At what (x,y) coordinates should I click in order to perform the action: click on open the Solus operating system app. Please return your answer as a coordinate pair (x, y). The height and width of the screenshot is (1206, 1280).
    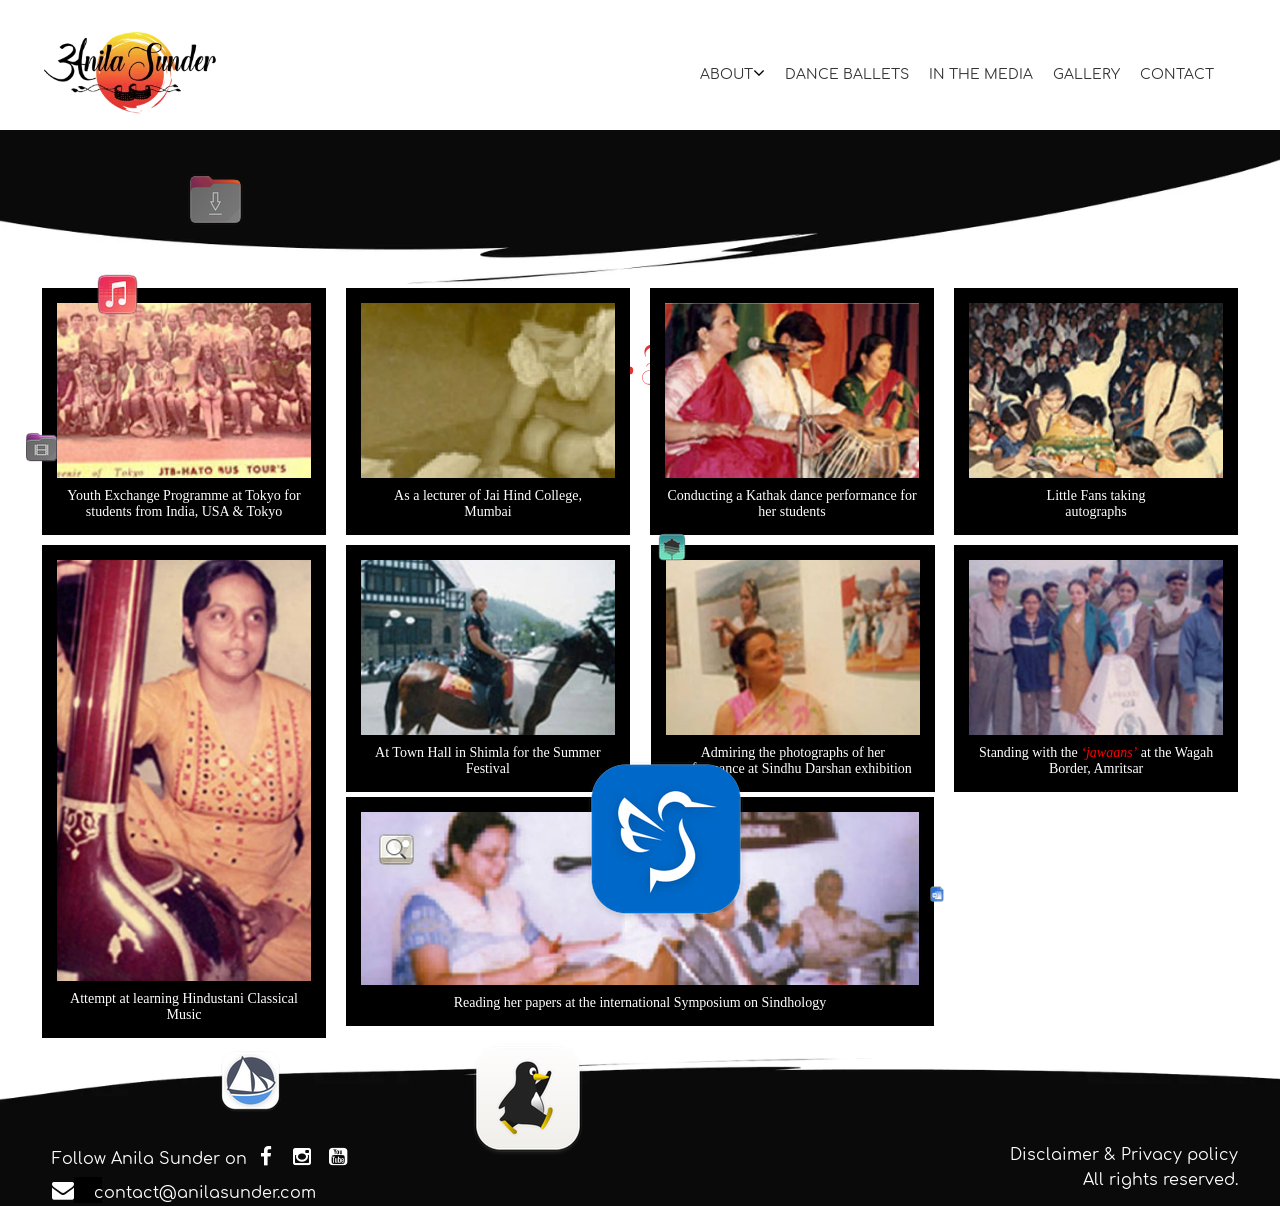
    Looking at the image, I should click on (250, 1080).